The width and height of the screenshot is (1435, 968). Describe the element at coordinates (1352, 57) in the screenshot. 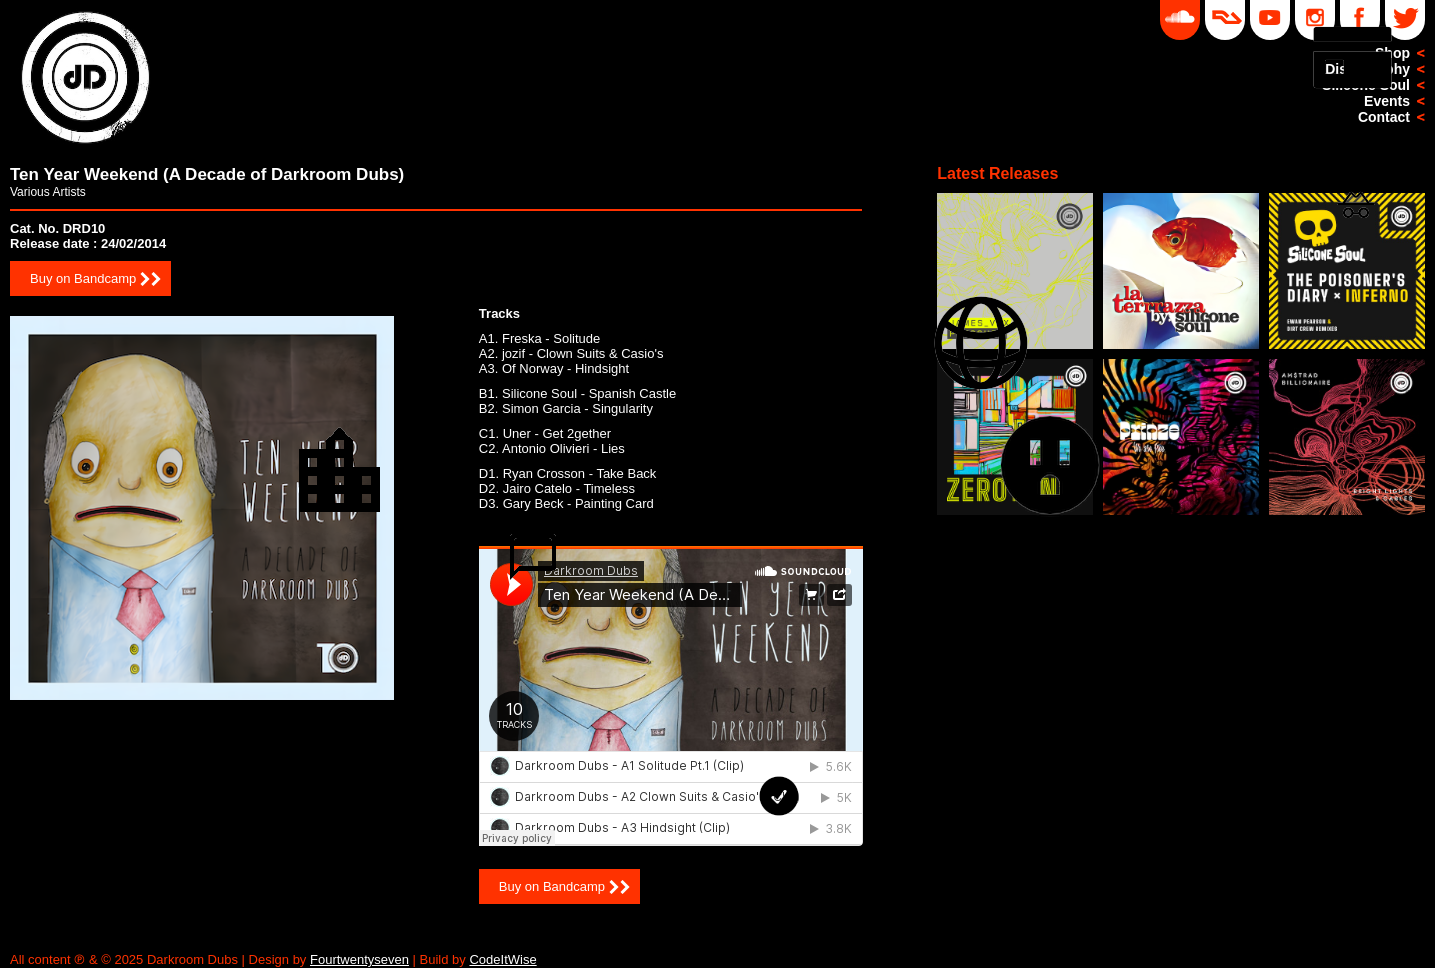

I see `manage payment methods` at that location.